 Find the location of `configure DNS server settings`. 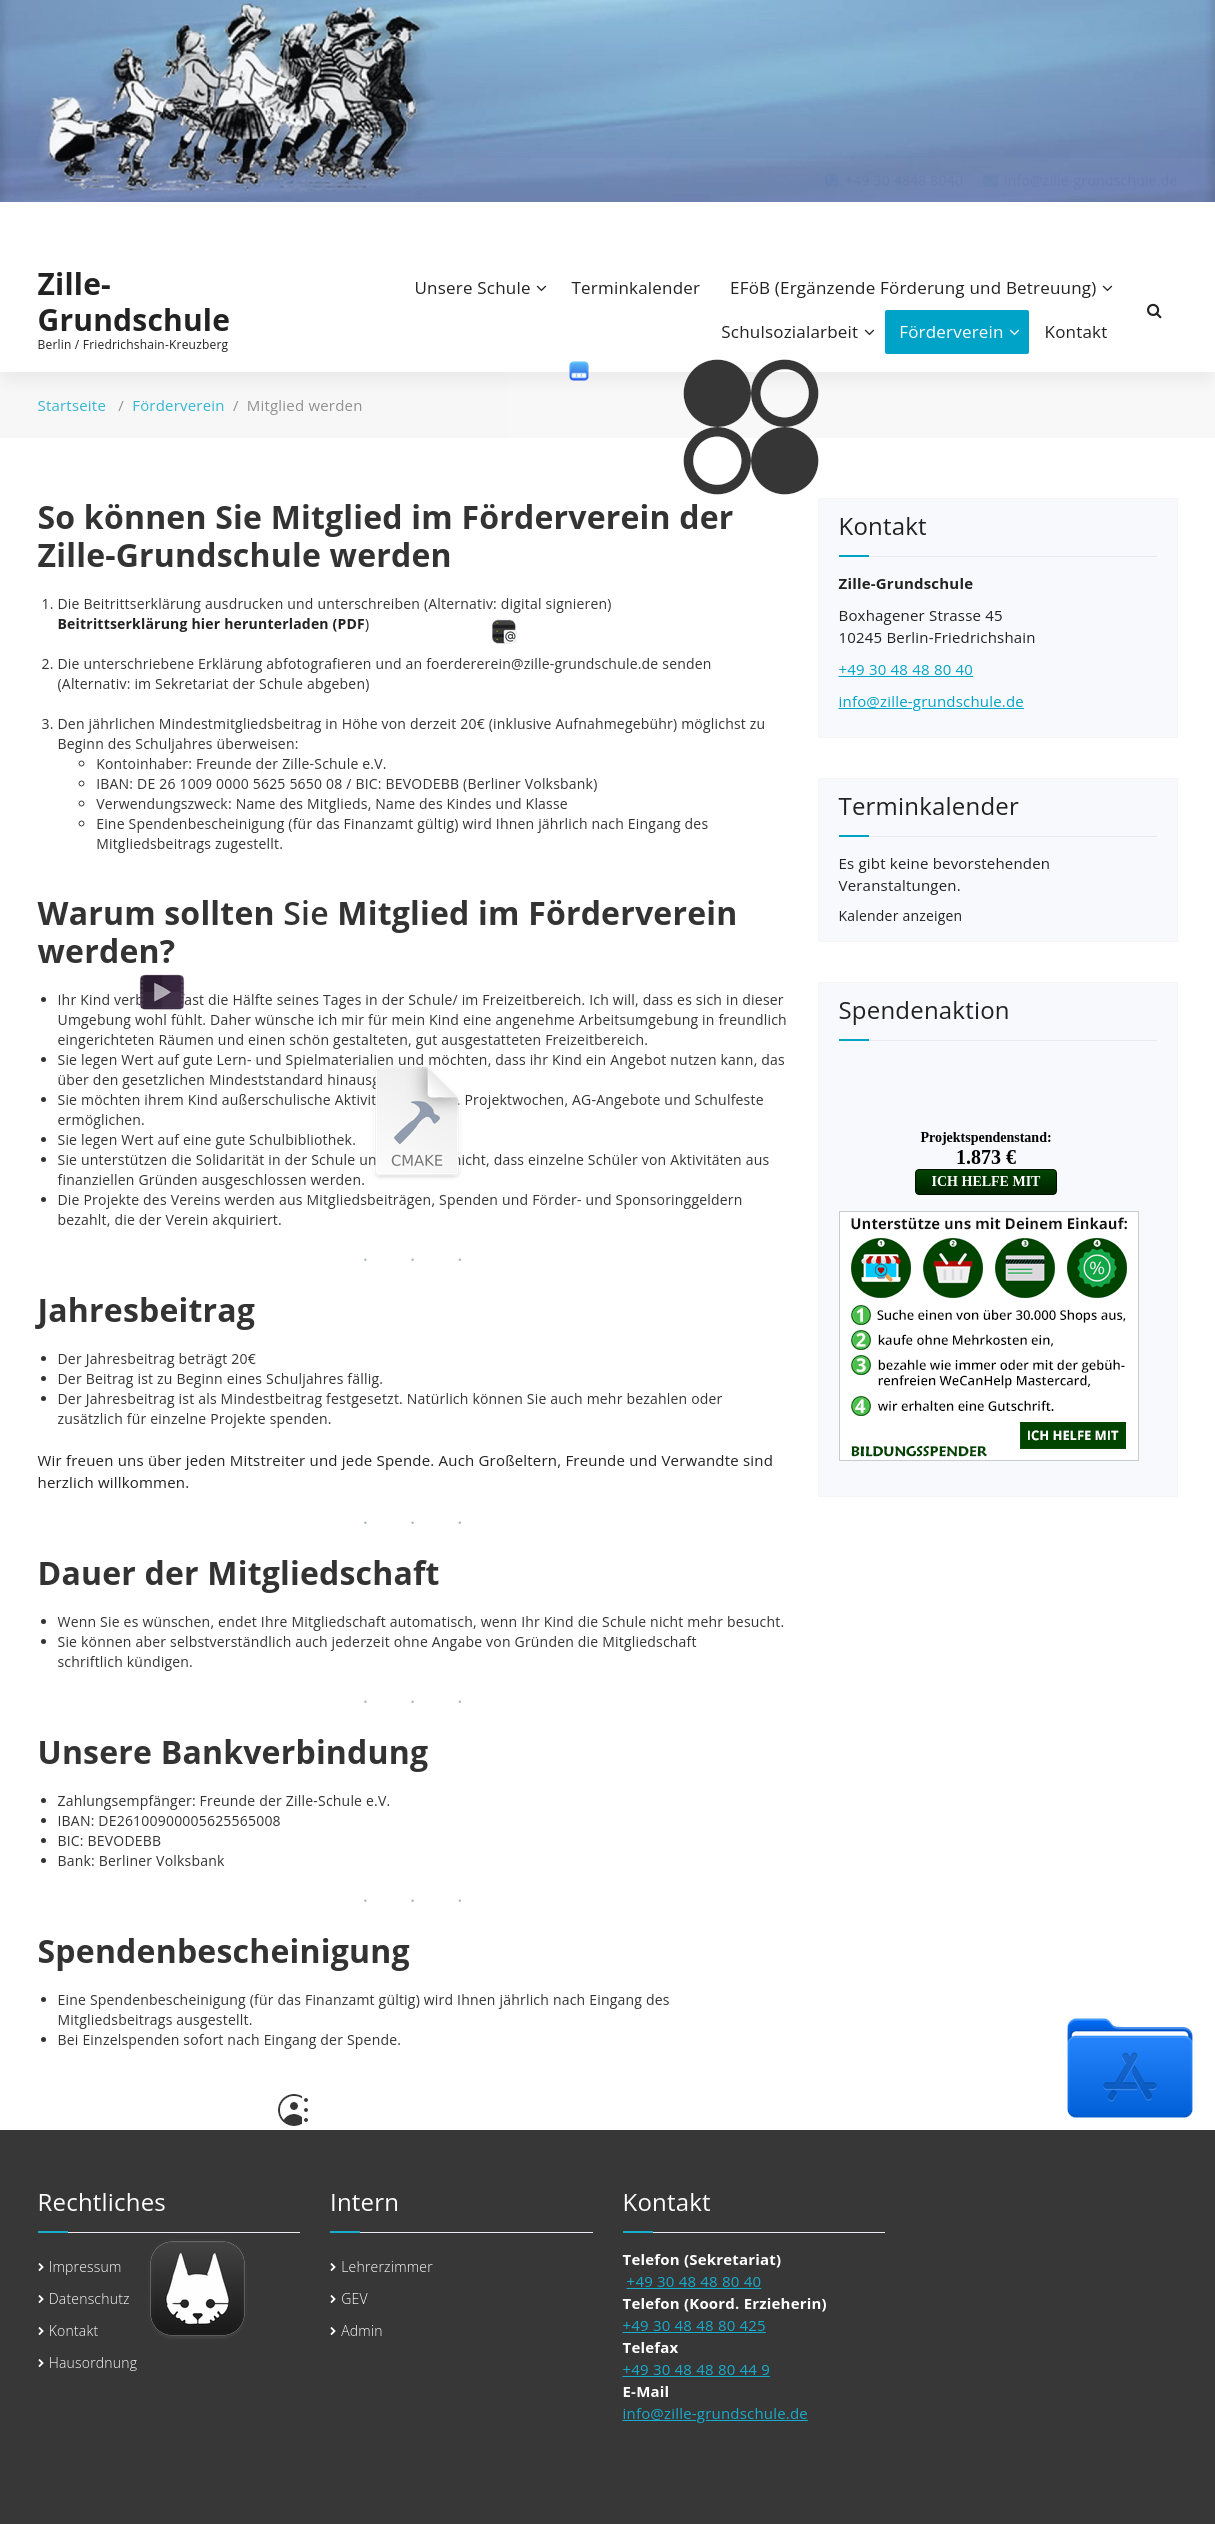

configure DNS server settings is located at coordinates (504, 632).